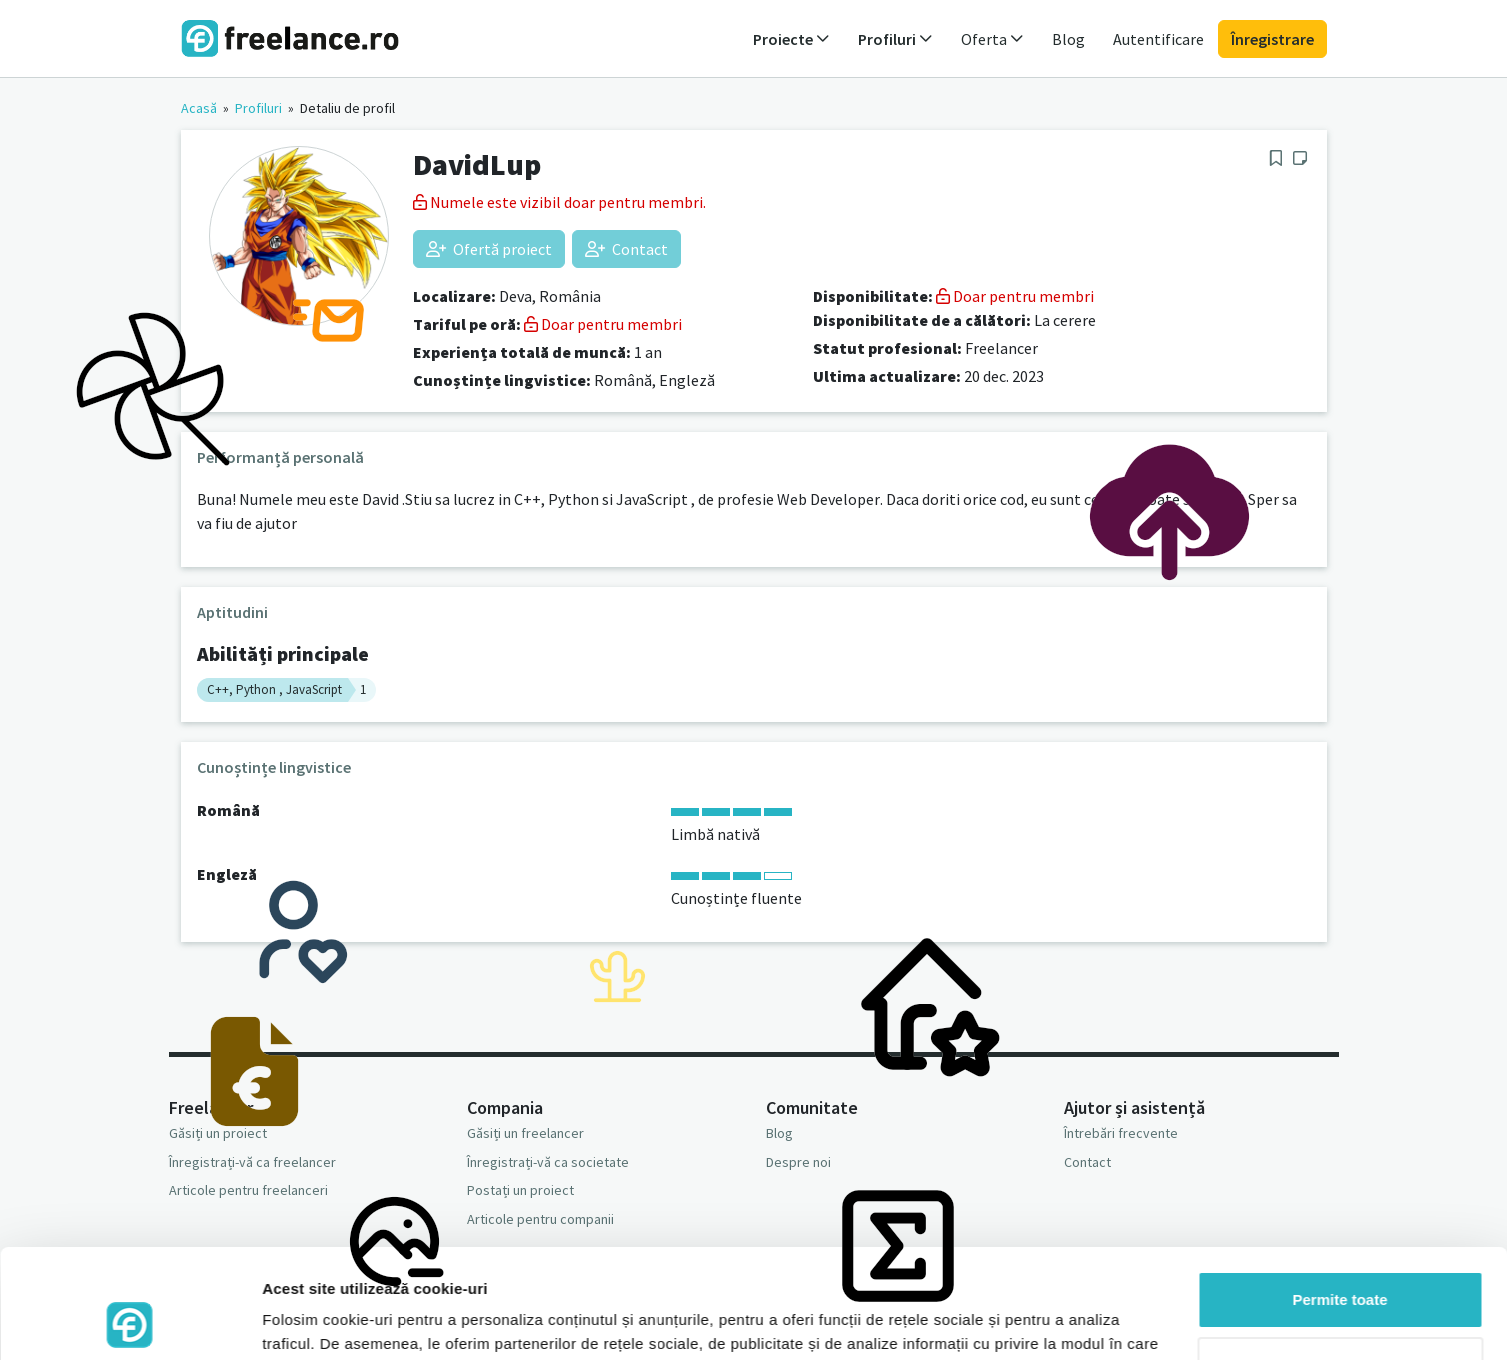 This screenshot has width=1507, height=1360. Describe the element at coordinates (328, 320) in the screenshot. I see `send message quickly` at that location.